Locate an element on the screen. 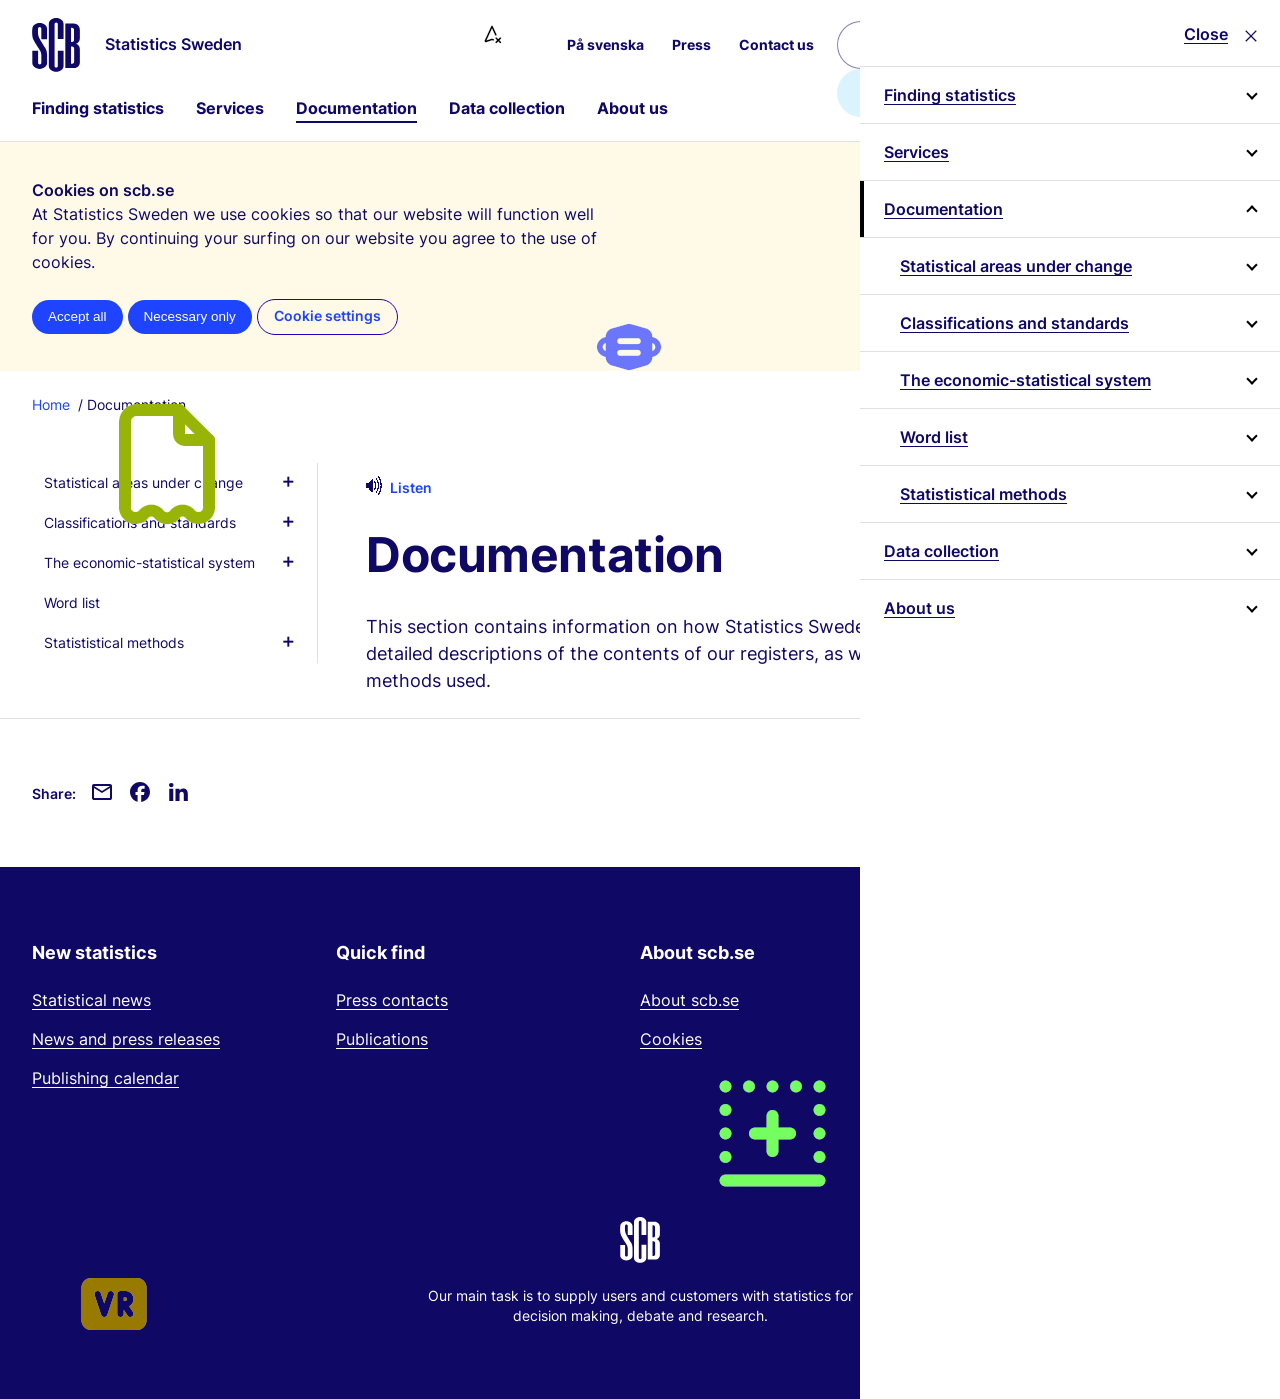 The height and width of the screenshot is (1399, 1280). disable navigation or GPS tracking is located at coordinates (492, 34).